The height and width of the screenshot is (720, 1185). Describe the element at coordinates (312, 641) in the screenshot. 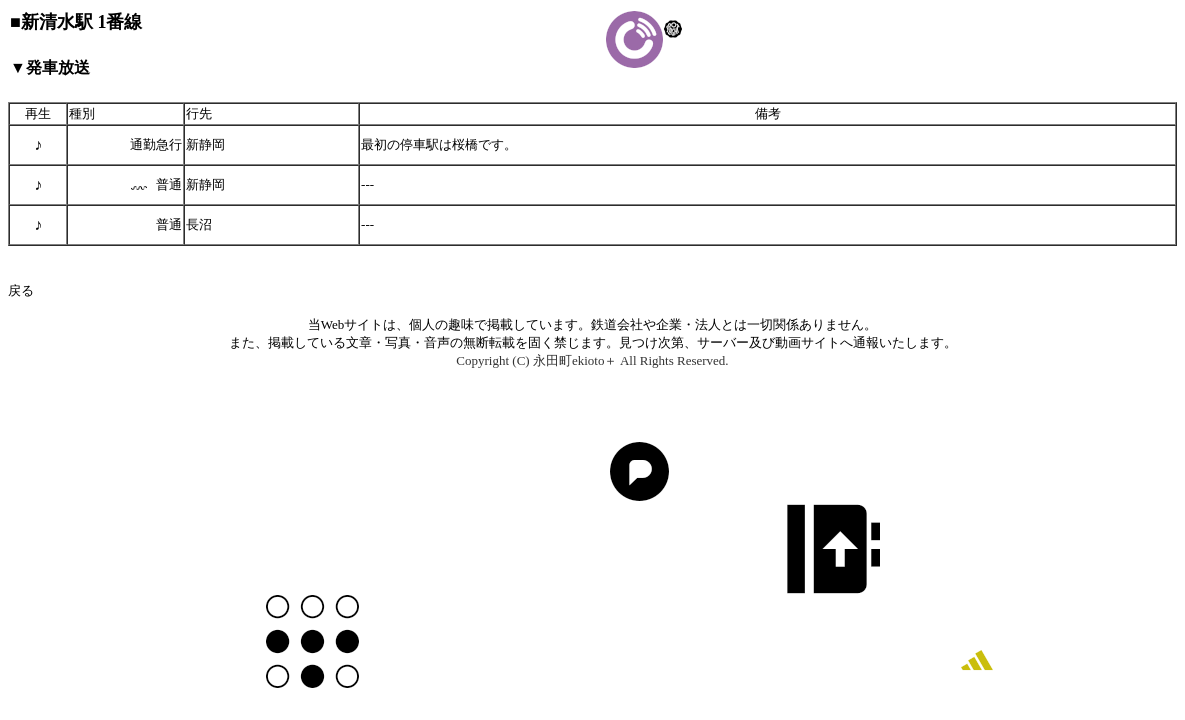

I see `open tailscale vpn settings` at that location.